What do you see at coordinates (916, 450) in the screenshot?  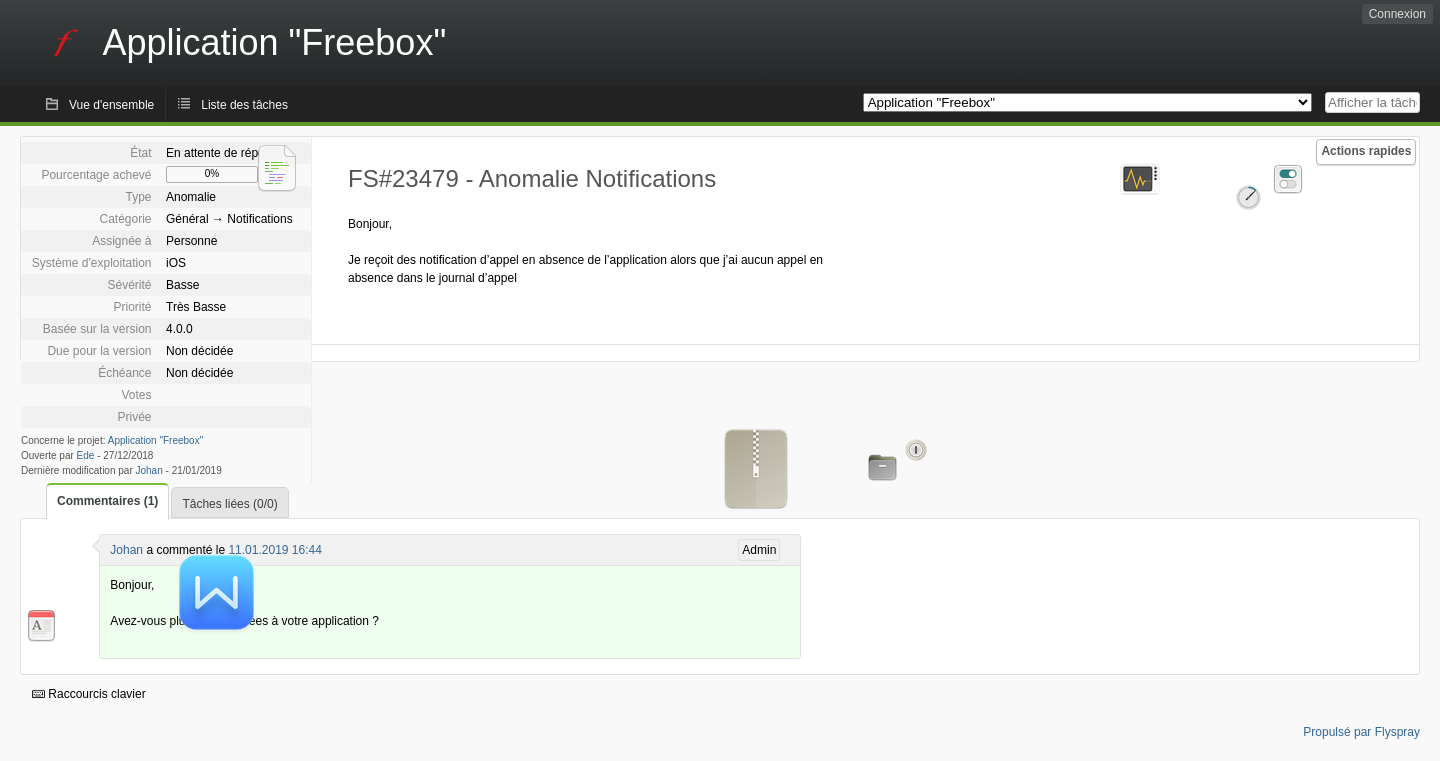 I see `open passwords and keys manager` at bounding box center [916, 450].